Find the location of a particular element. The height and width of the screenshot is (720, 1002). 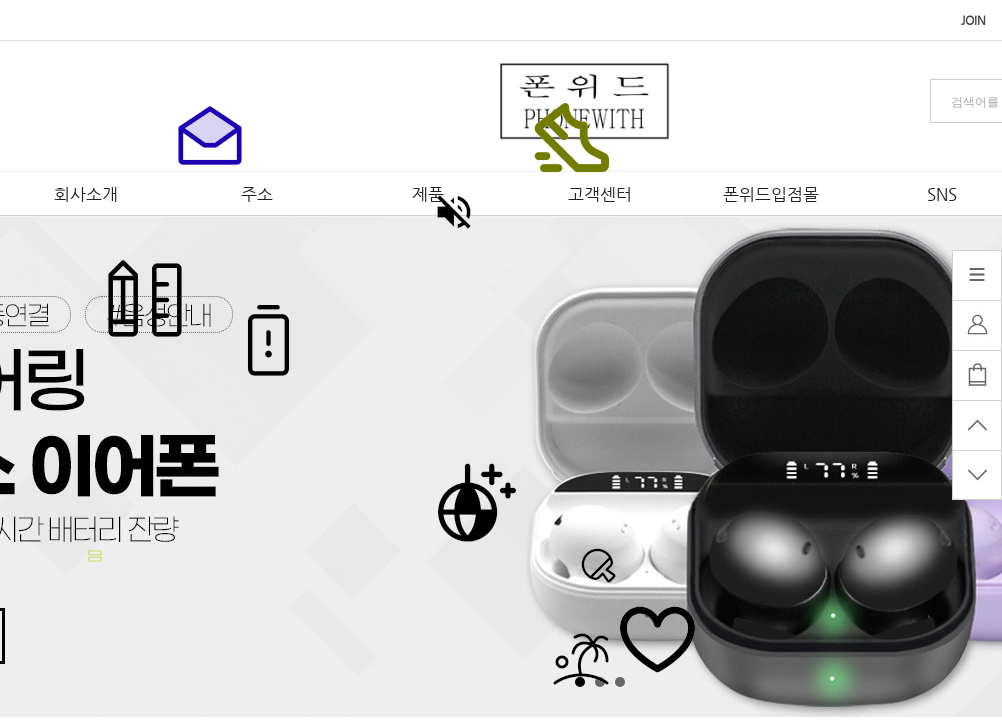

indicates low battery warning is located at coordinates (268, 341).